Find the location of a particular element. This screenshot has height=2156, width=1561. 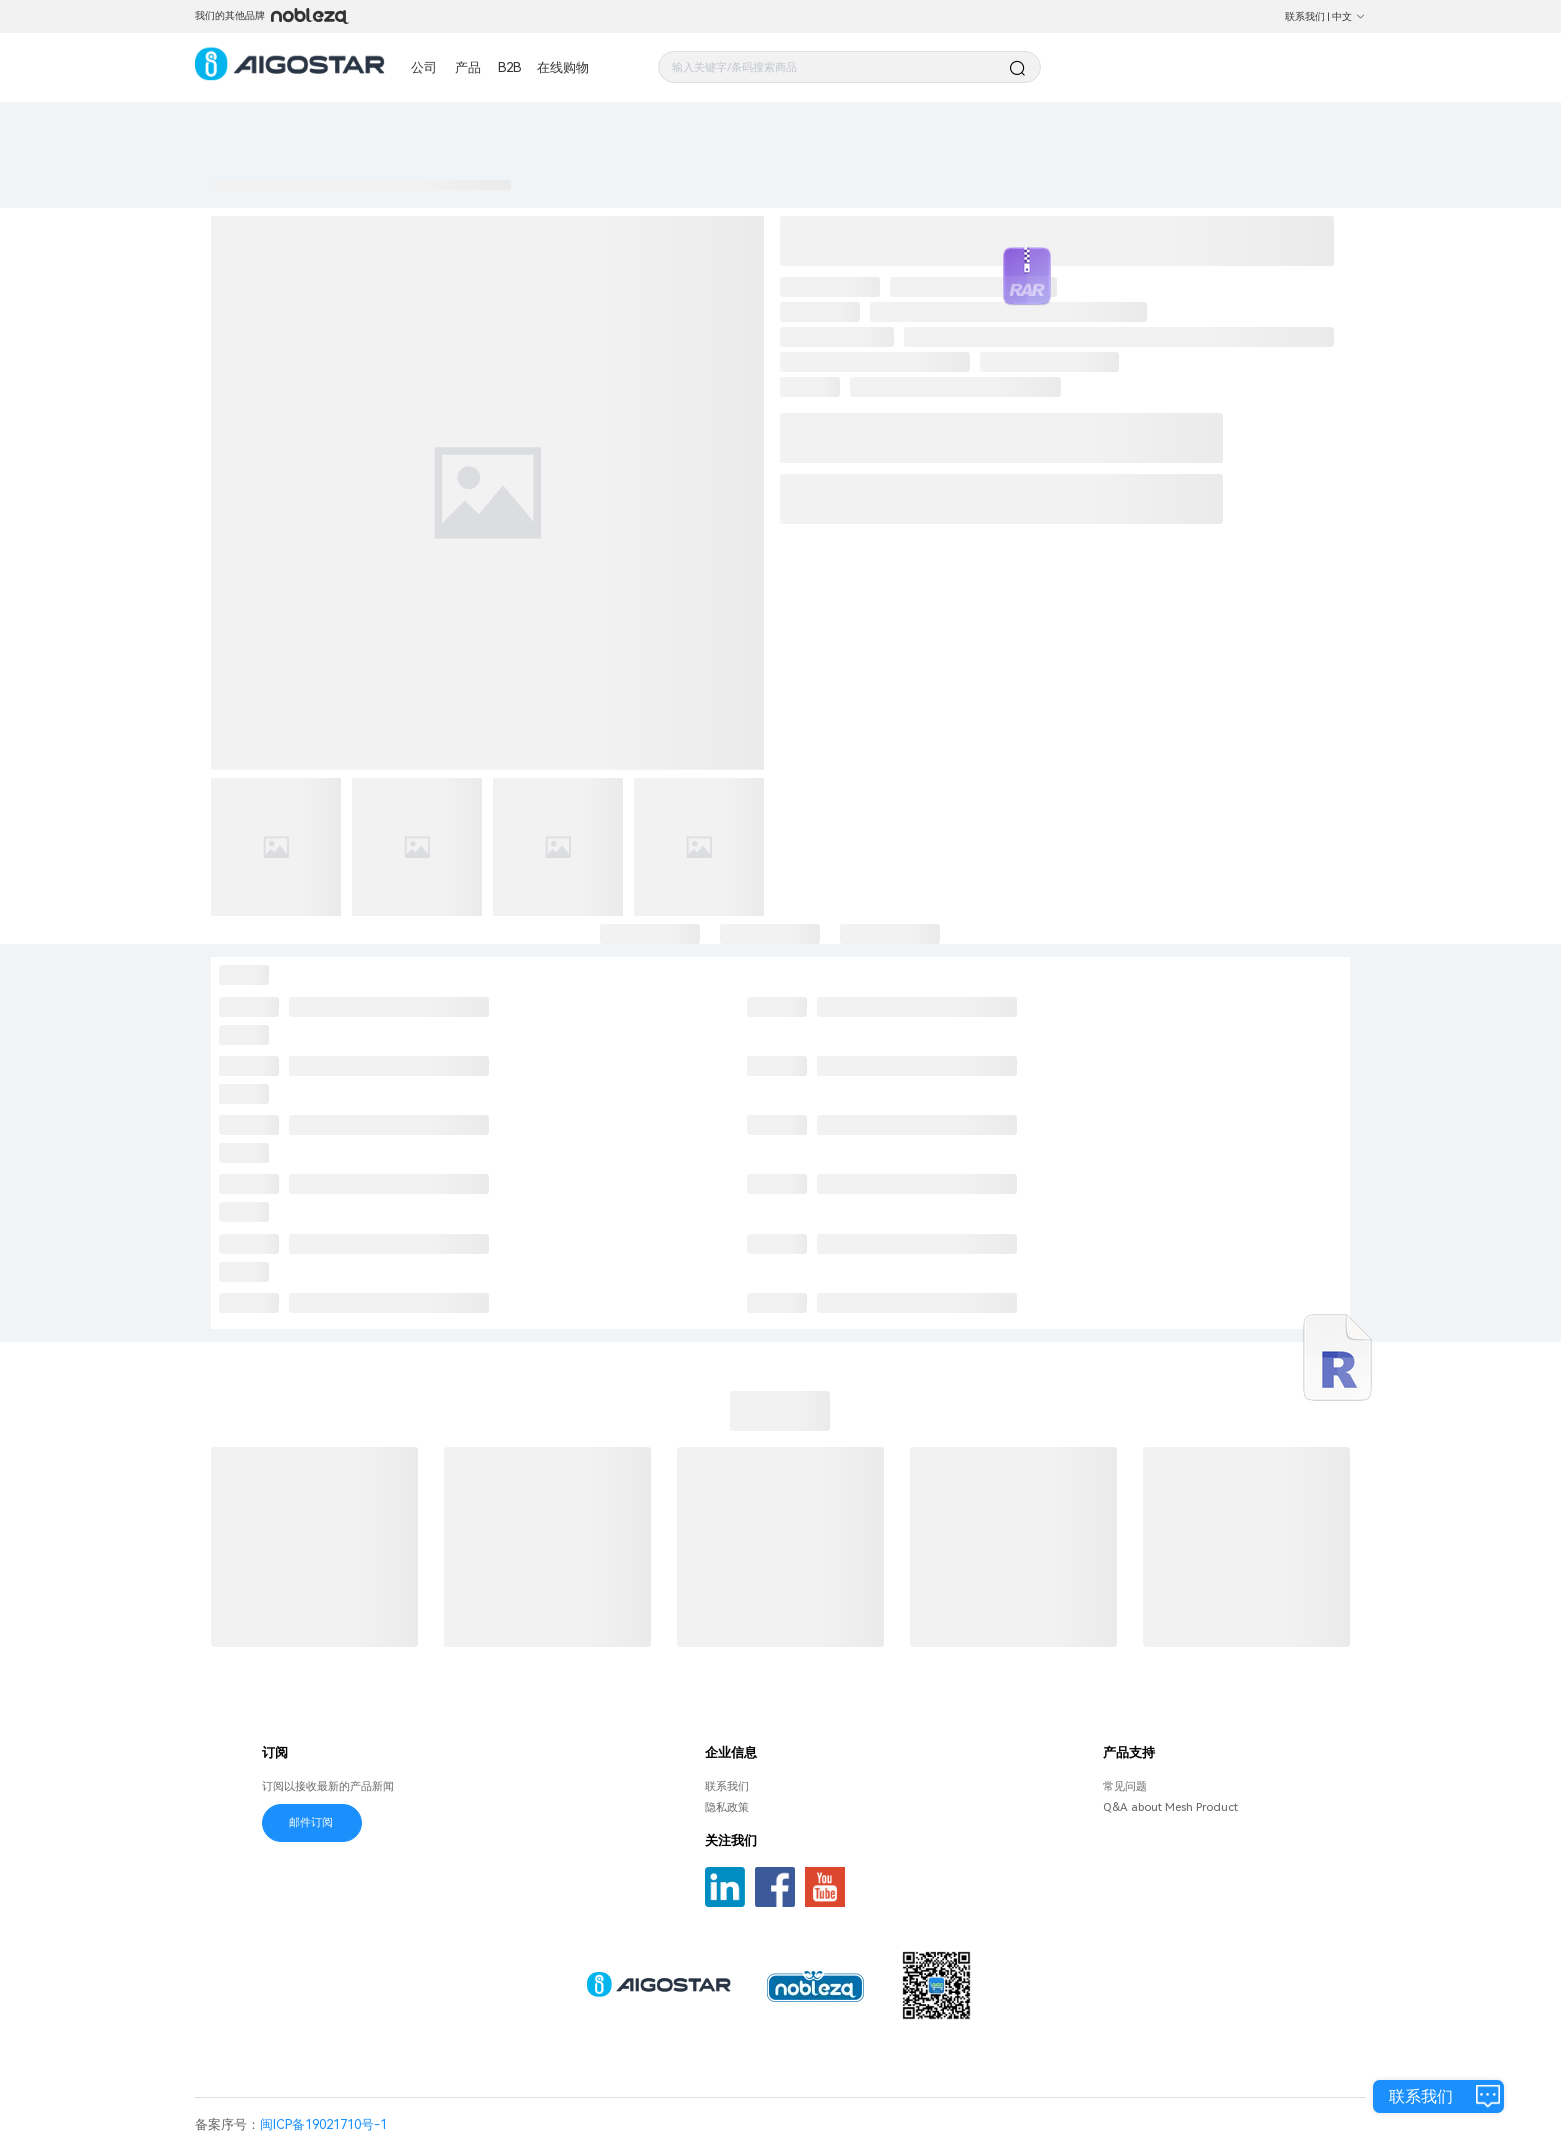

a compressed RAR archive file is located at coordinates (1027, 276).